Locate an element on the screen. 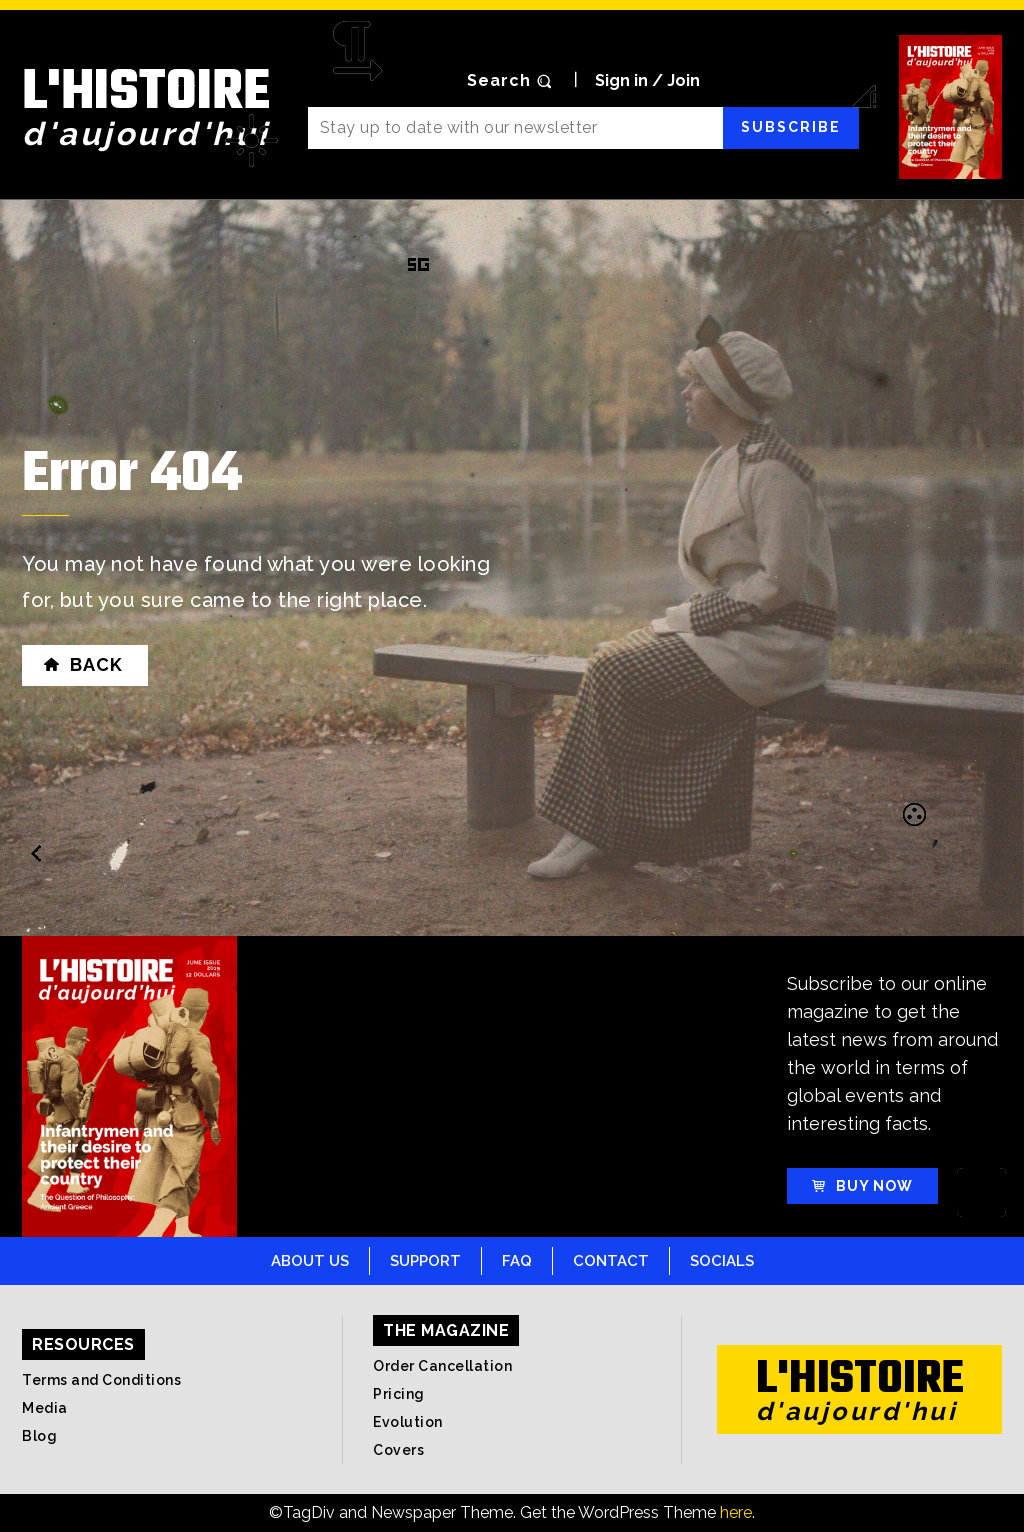  go back to the previous screen is located at coordinates (36, 853).